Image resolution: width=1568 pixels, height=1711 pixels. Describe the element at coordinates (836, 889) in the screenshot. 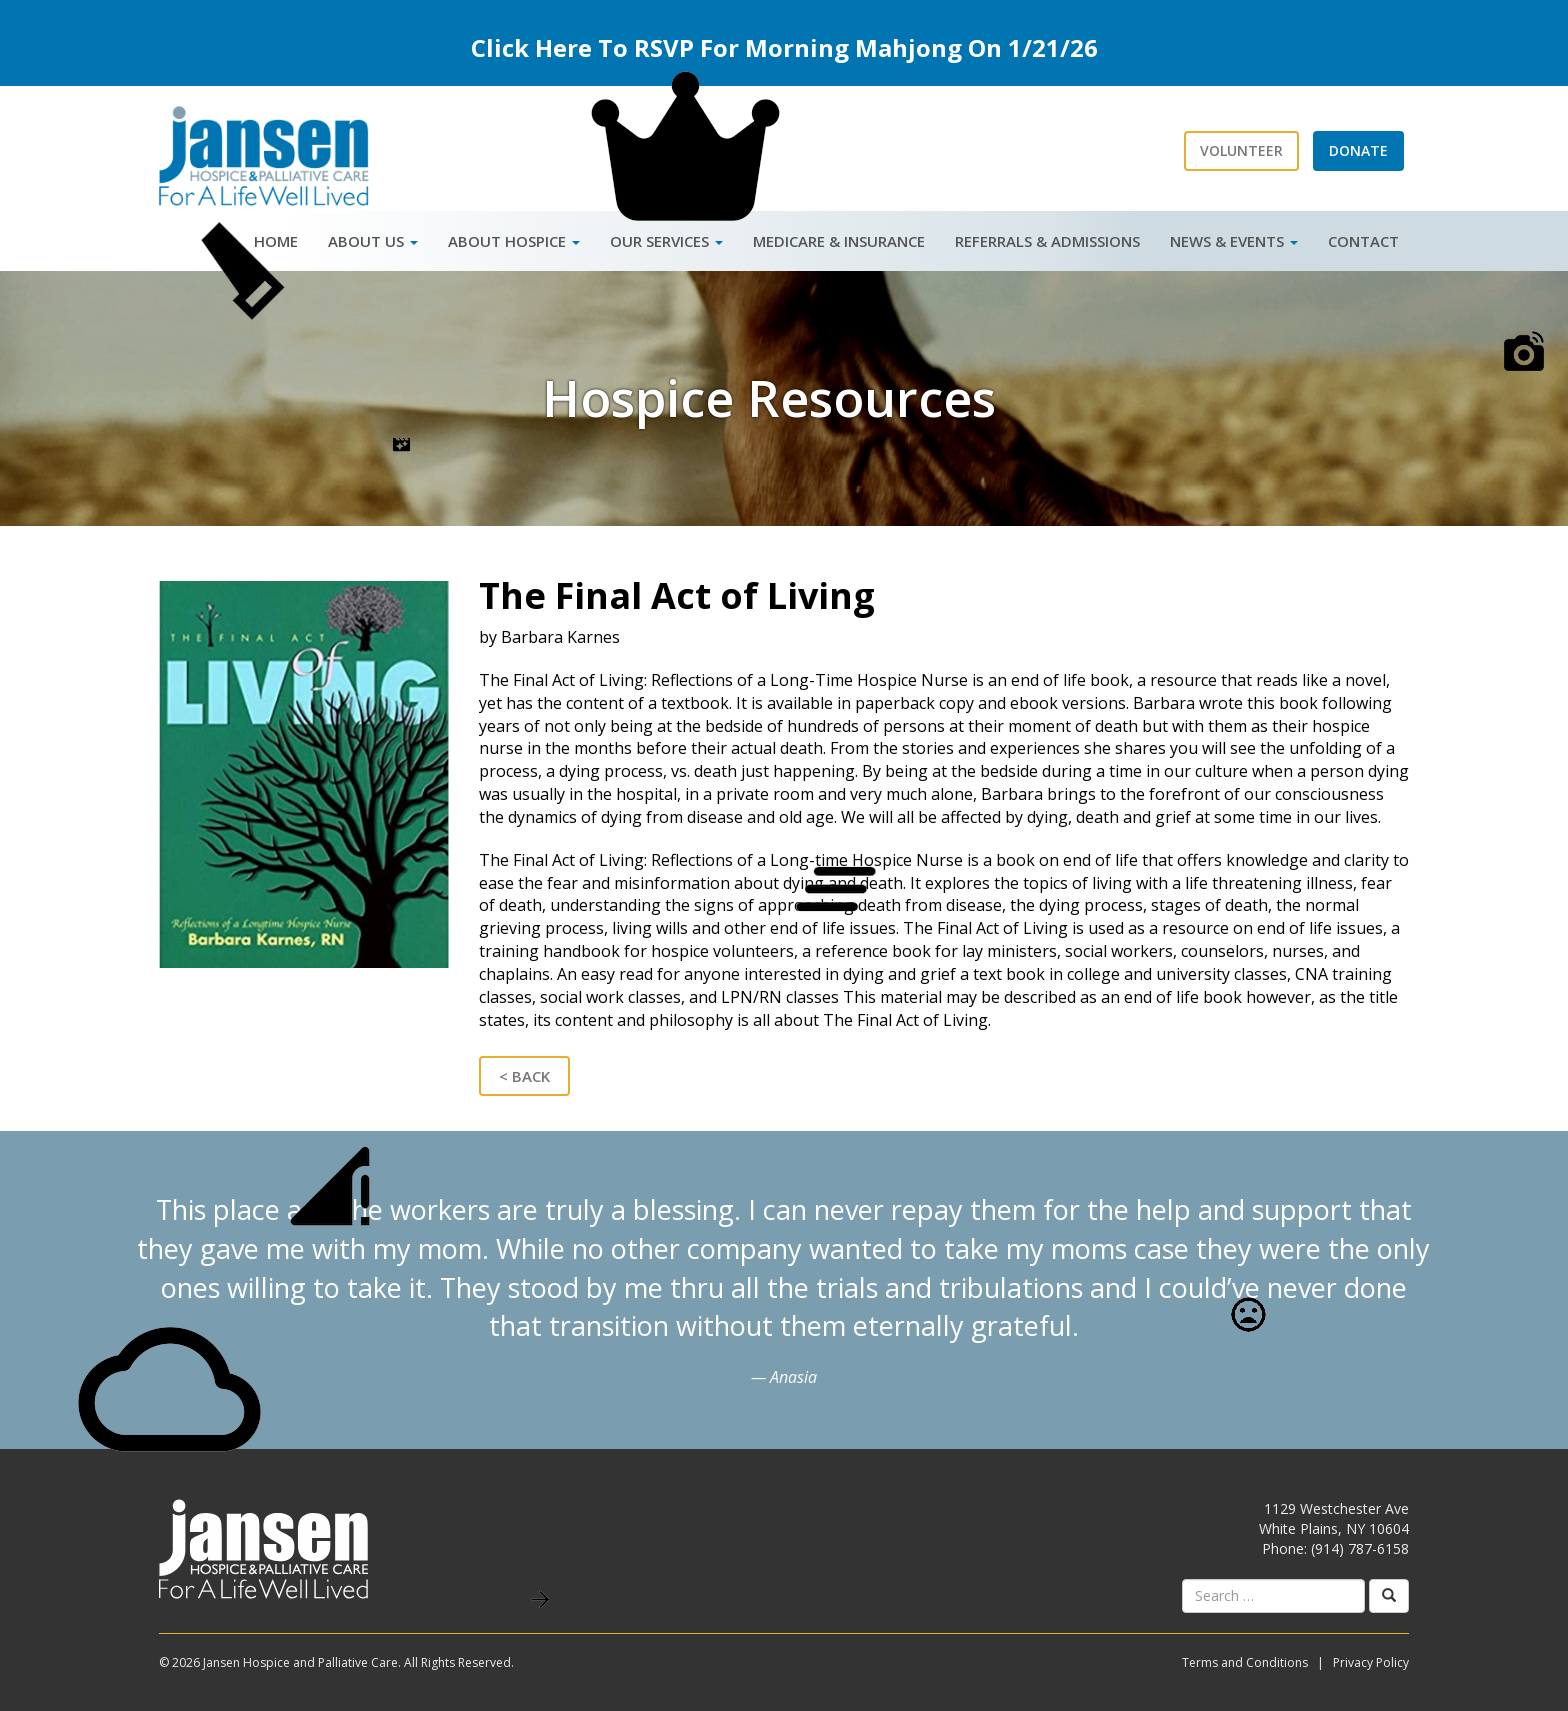

I see `clear all items from a list` at that location.